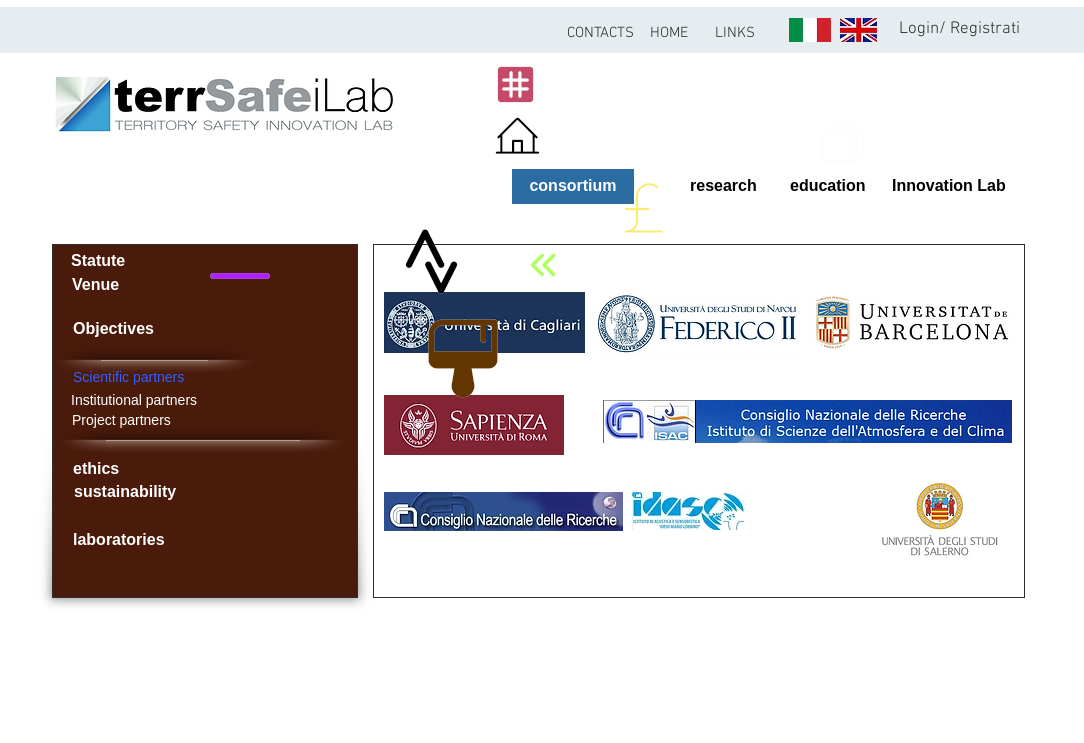 Image resolution: width=1084 pixels, height=743 pixels. Describe the element at coordinates (240, 276) in the screenshot. I see `decrease quantity or value` at that location.